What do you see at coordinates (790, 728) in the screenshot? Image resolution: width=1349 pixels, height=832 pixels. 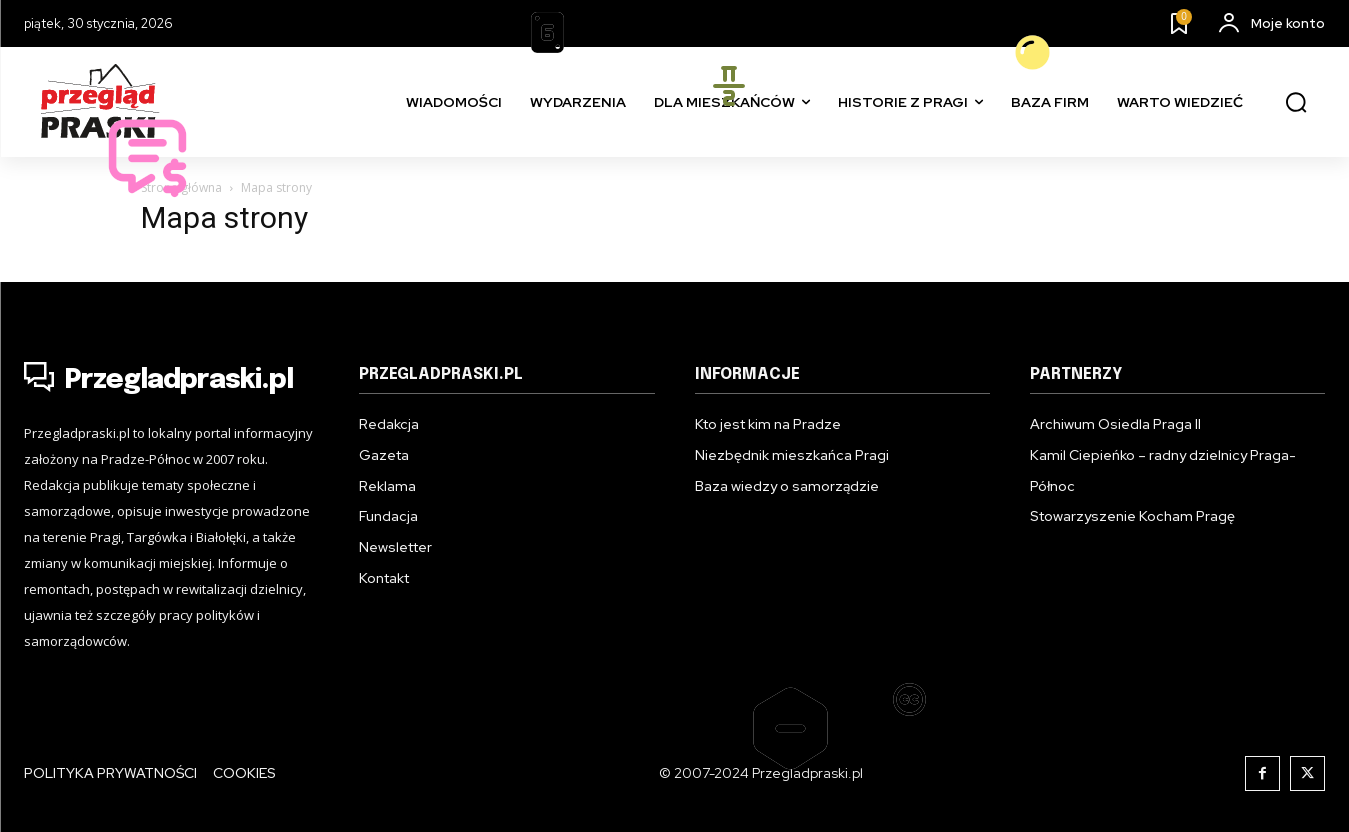 I see `remove item from collection` at bounding box center [790, 728].